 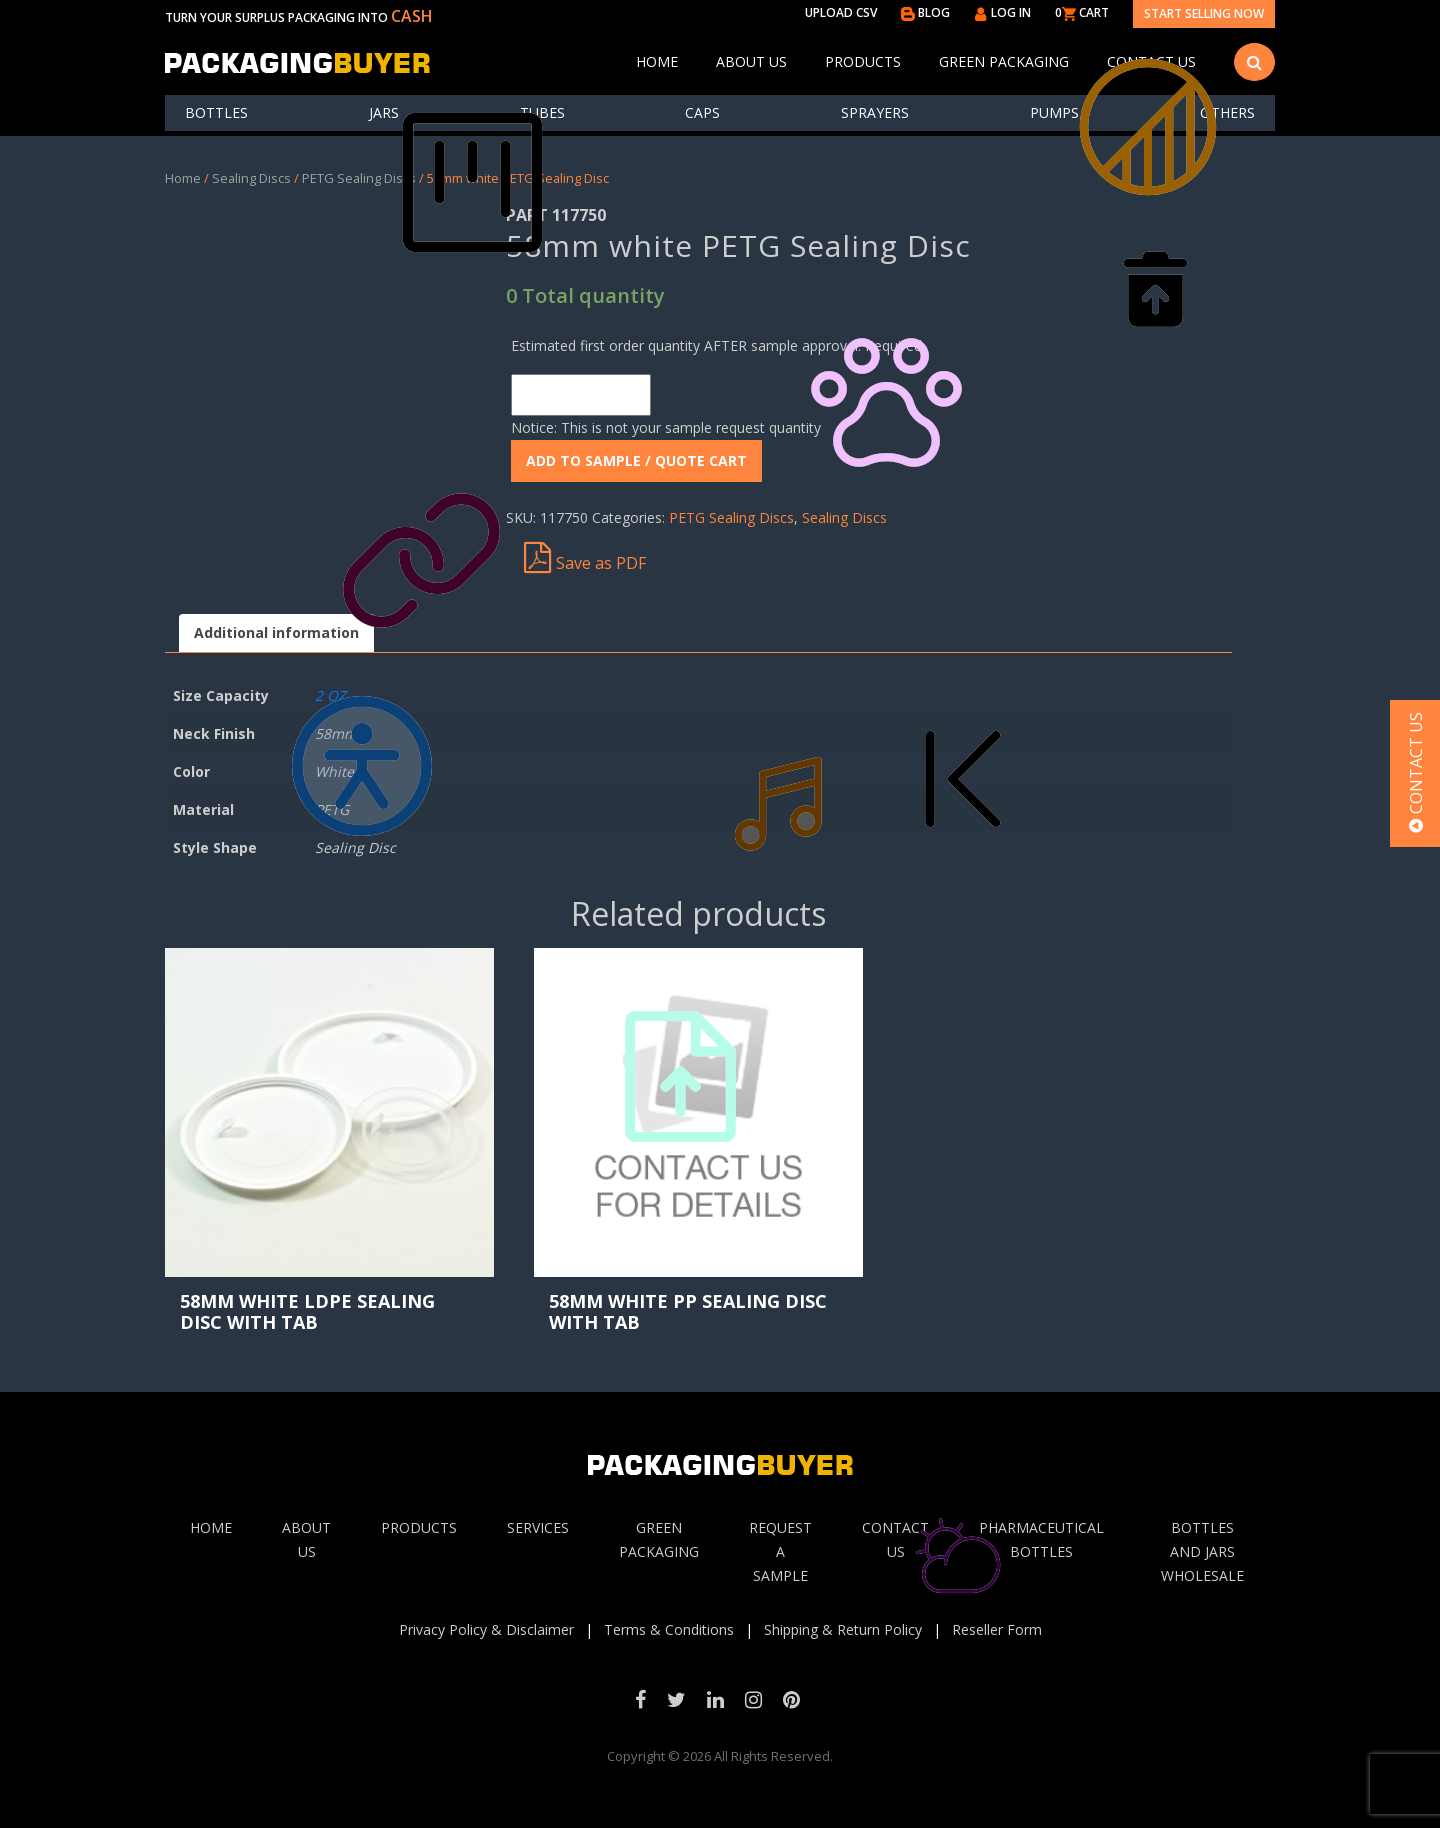 What do you see at coordinates (1148, 127) in the screenshot?
I see `adjust contrast or brightness settings` at bounding box center [1148, 127].